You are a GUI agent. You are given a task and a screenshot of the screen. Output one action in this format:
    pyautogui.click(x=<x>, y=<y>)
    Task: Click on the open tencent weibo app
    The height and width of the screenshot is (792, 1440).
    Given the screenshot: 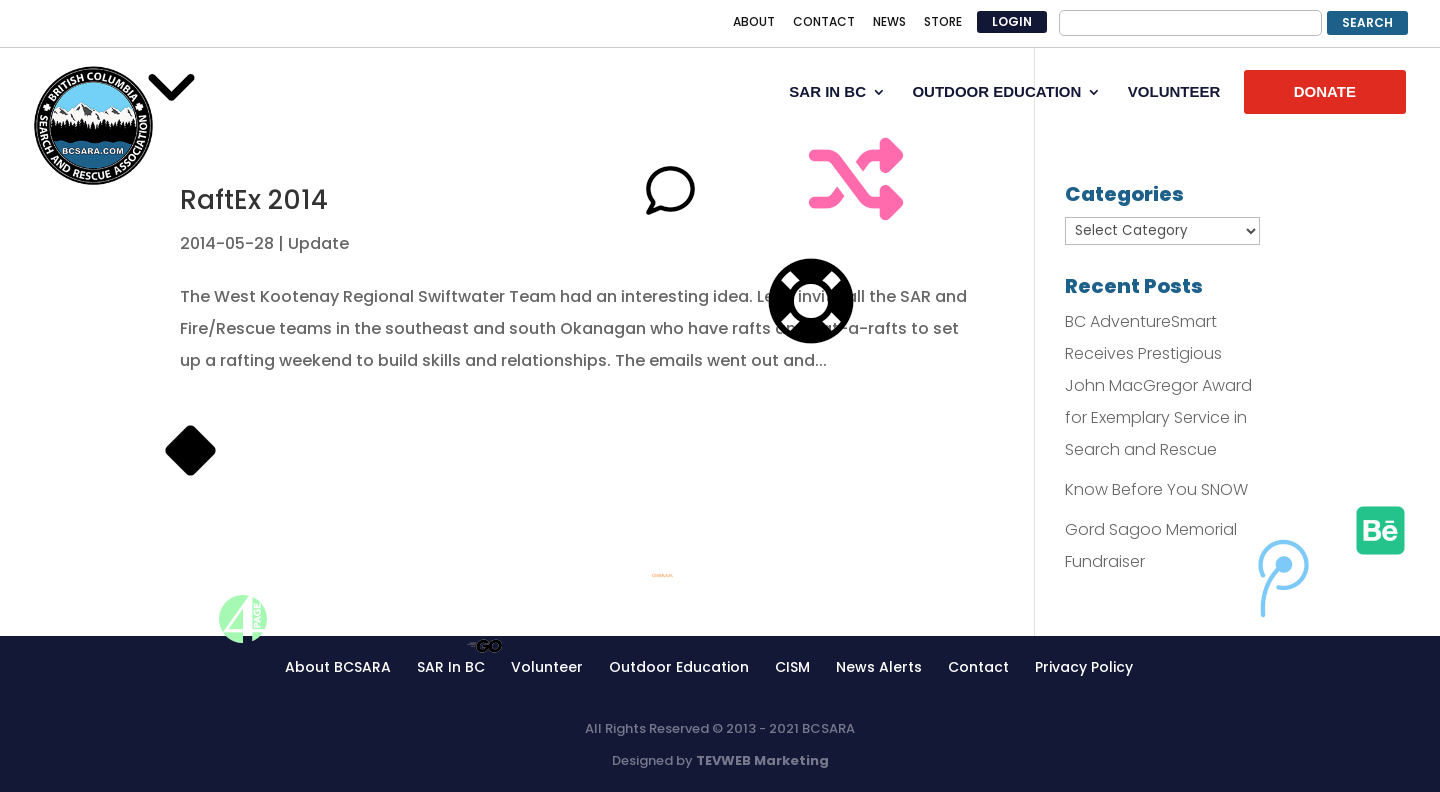 What is the action you would take?
    pyautogui.click(x=1283, y=578)
    